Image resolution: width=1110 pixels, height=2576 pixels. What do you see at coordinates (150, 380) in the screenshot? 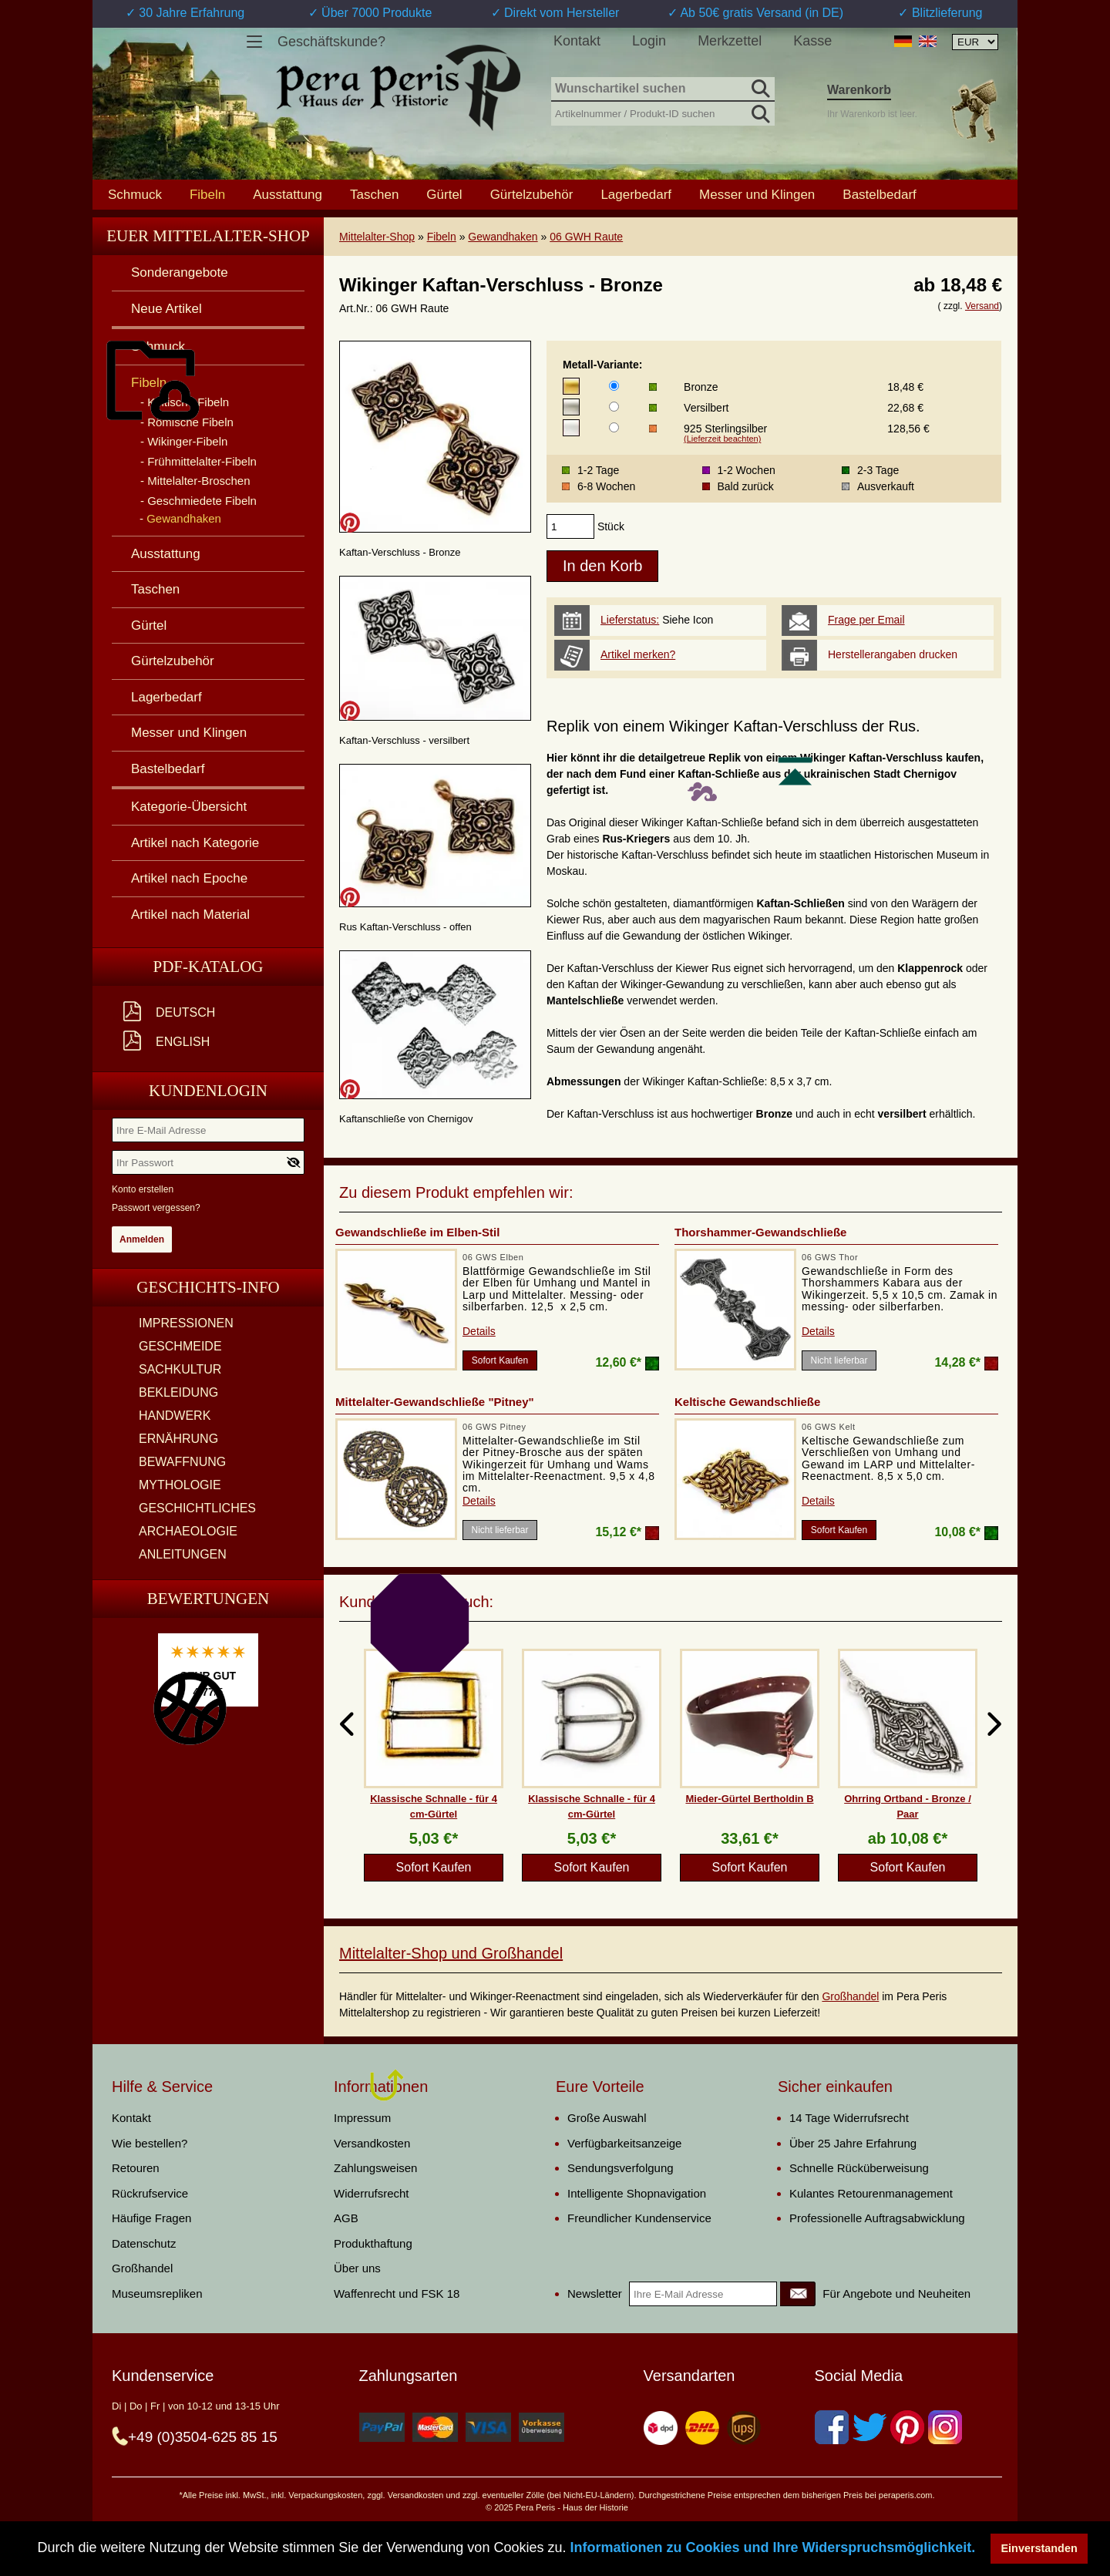
I see `access cloud-synced files and folders` at bounding box center [150, 380].